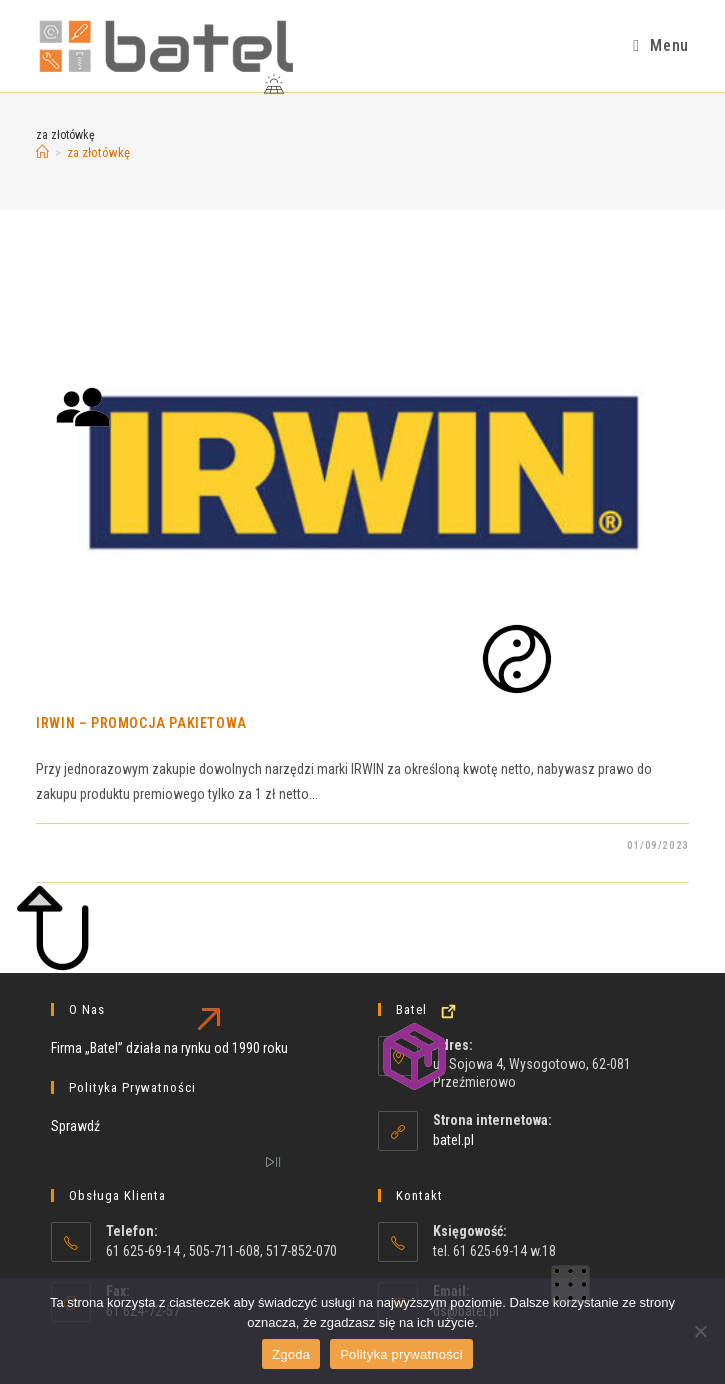 This screenshot has width=725, height=1384. Describe the element at coordinates (448, 1011) in the screenshot. I see `open link in a new window or tab` at that location.